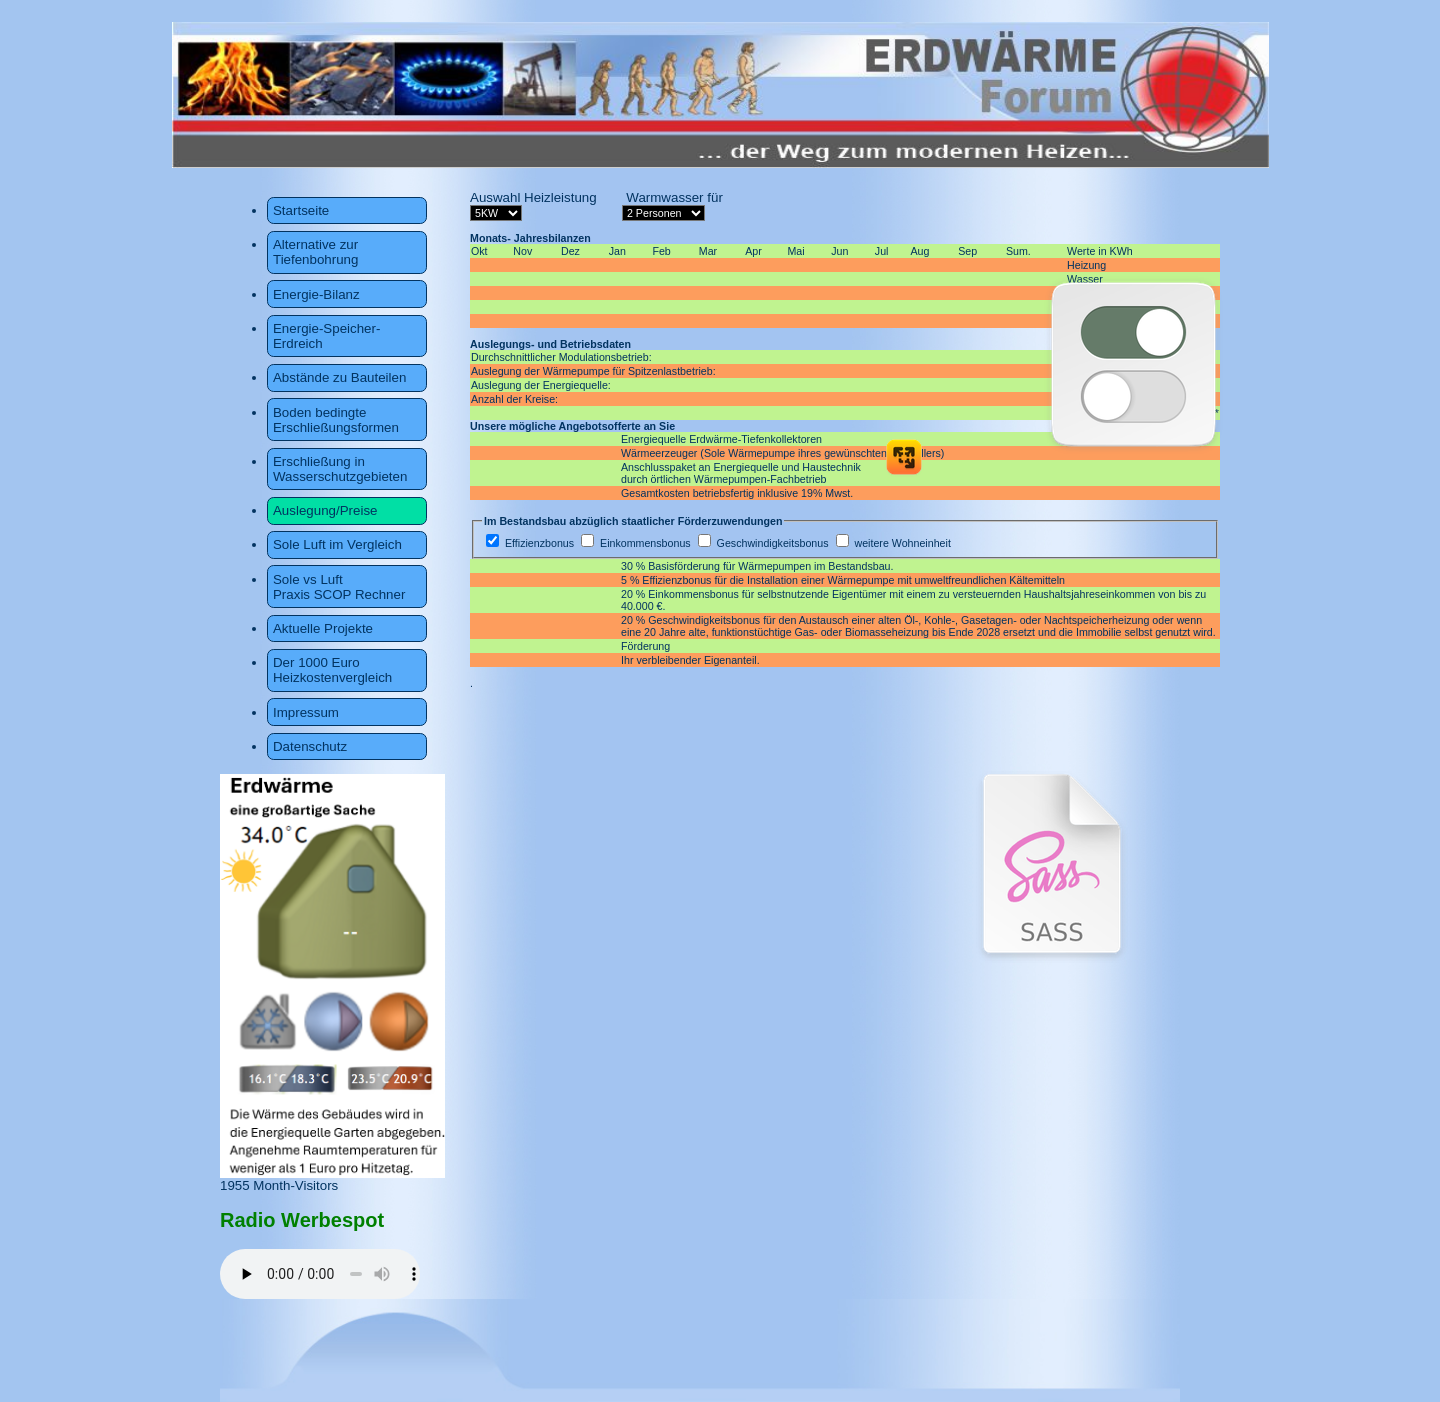 The height and width of the screenshot is (1402, 1440). I want to click on open vmware player application, so click(904, 457).